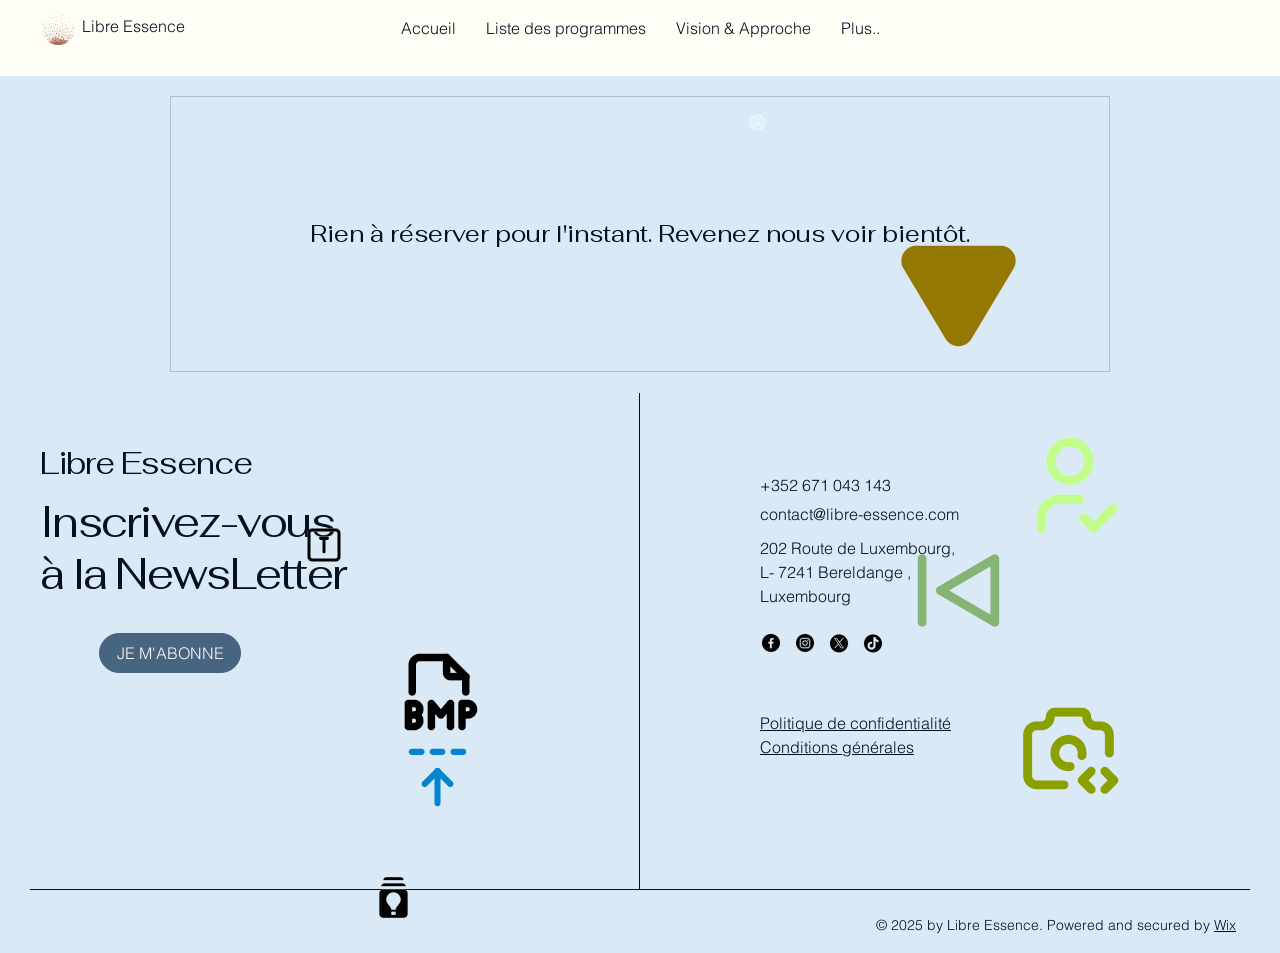  What do you see at coordinates (757, 122) in the screenshot?
I see `select marker or highlighter tool` at bounding box center [757, 122].